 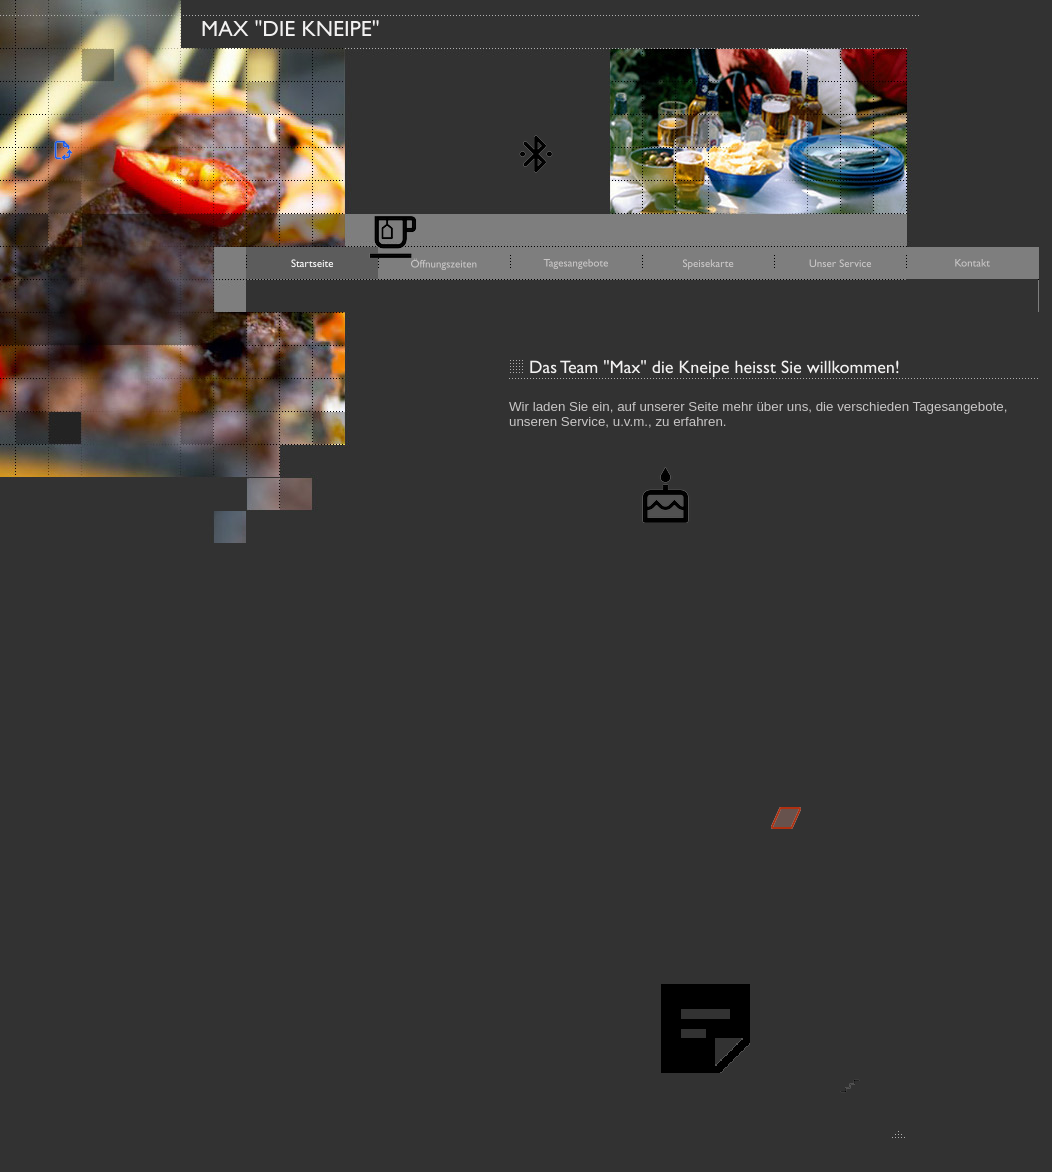 What do you see at coordinates (536, 154) in the screenshot?
I see `indicates an active bluetooth connection` at bounding box center [536, 154].